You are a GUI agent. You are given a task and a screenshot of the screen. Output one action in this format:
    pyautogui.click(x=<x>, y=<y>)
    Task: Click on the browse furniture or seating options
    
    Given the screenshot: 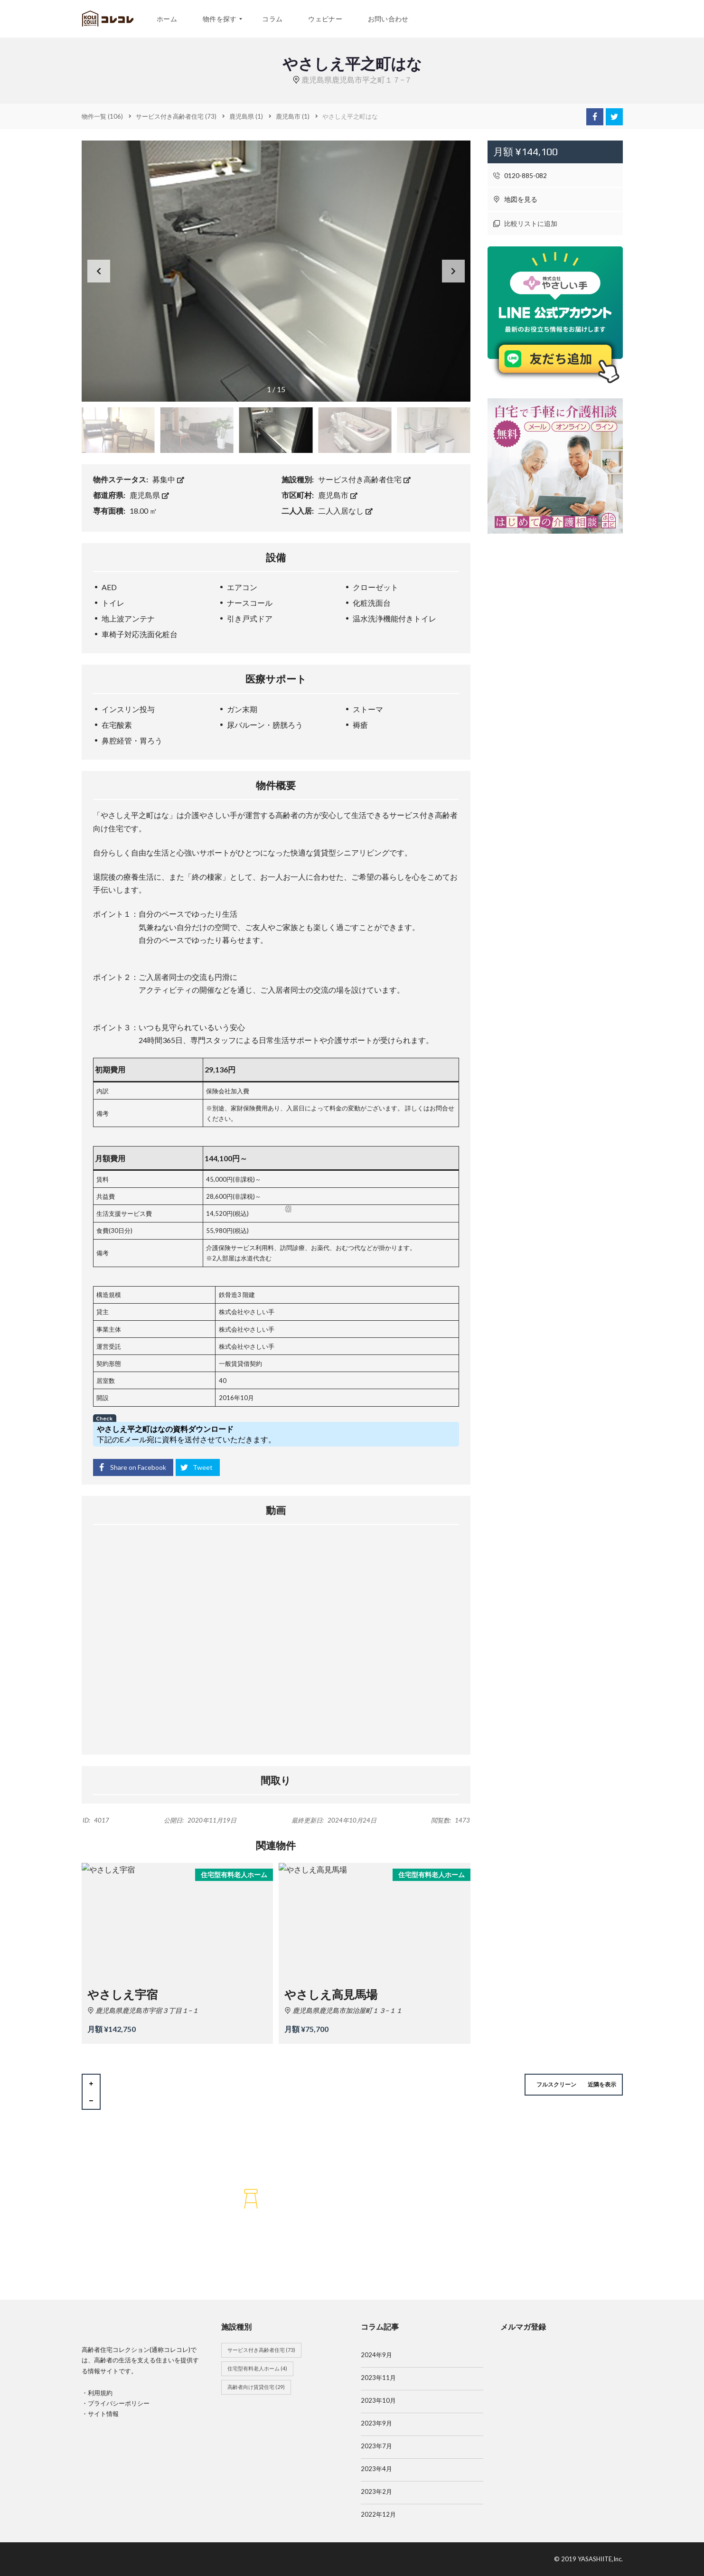 What is the action you would take?
    pyautogui.click(x=251, y=2199)
    